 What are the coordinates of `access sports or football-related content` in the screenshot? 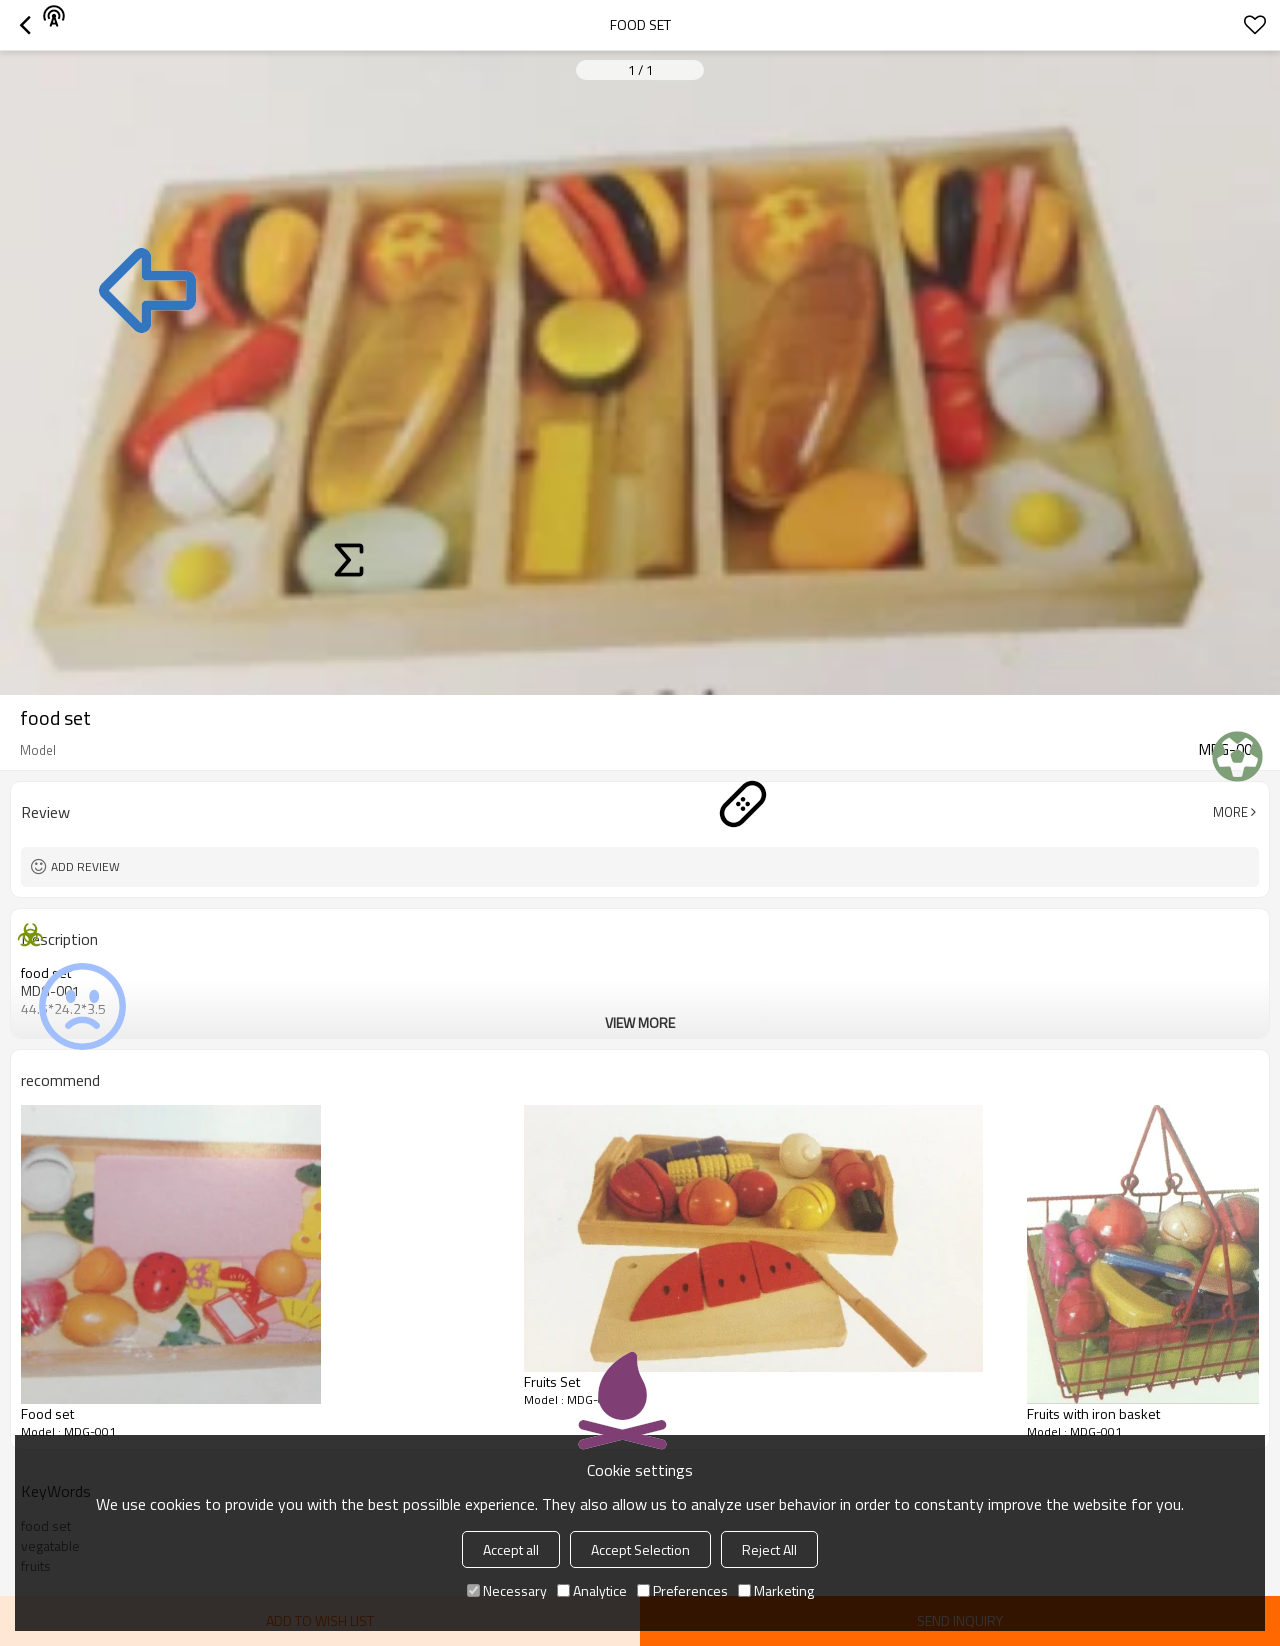 It's located at (1237, 756).